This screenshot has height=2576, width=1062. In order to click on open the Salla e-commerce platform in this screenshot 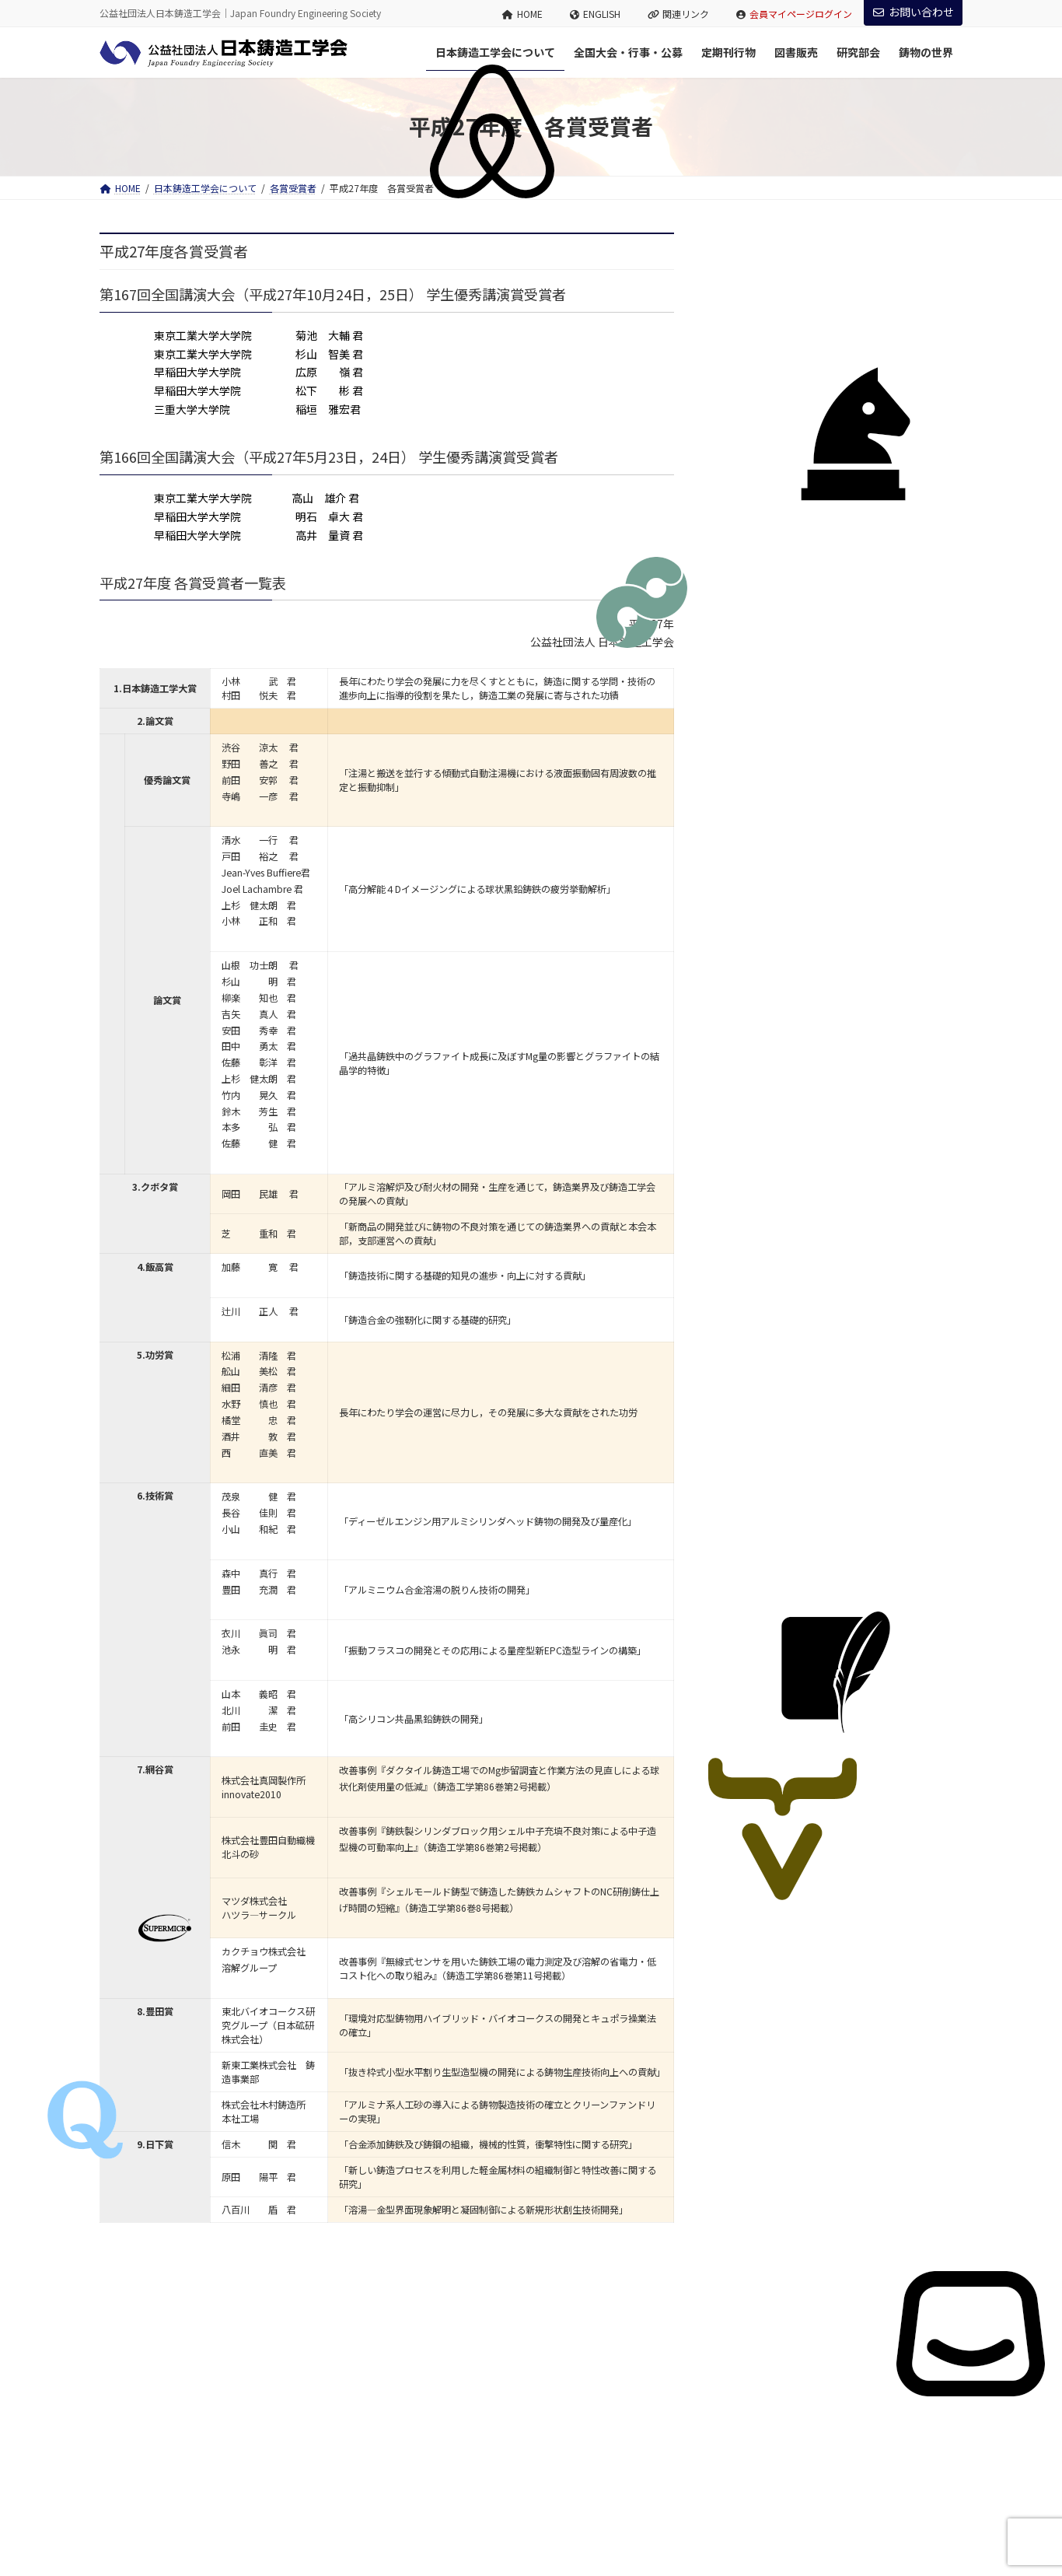, I will do `click(970, 2333)`.